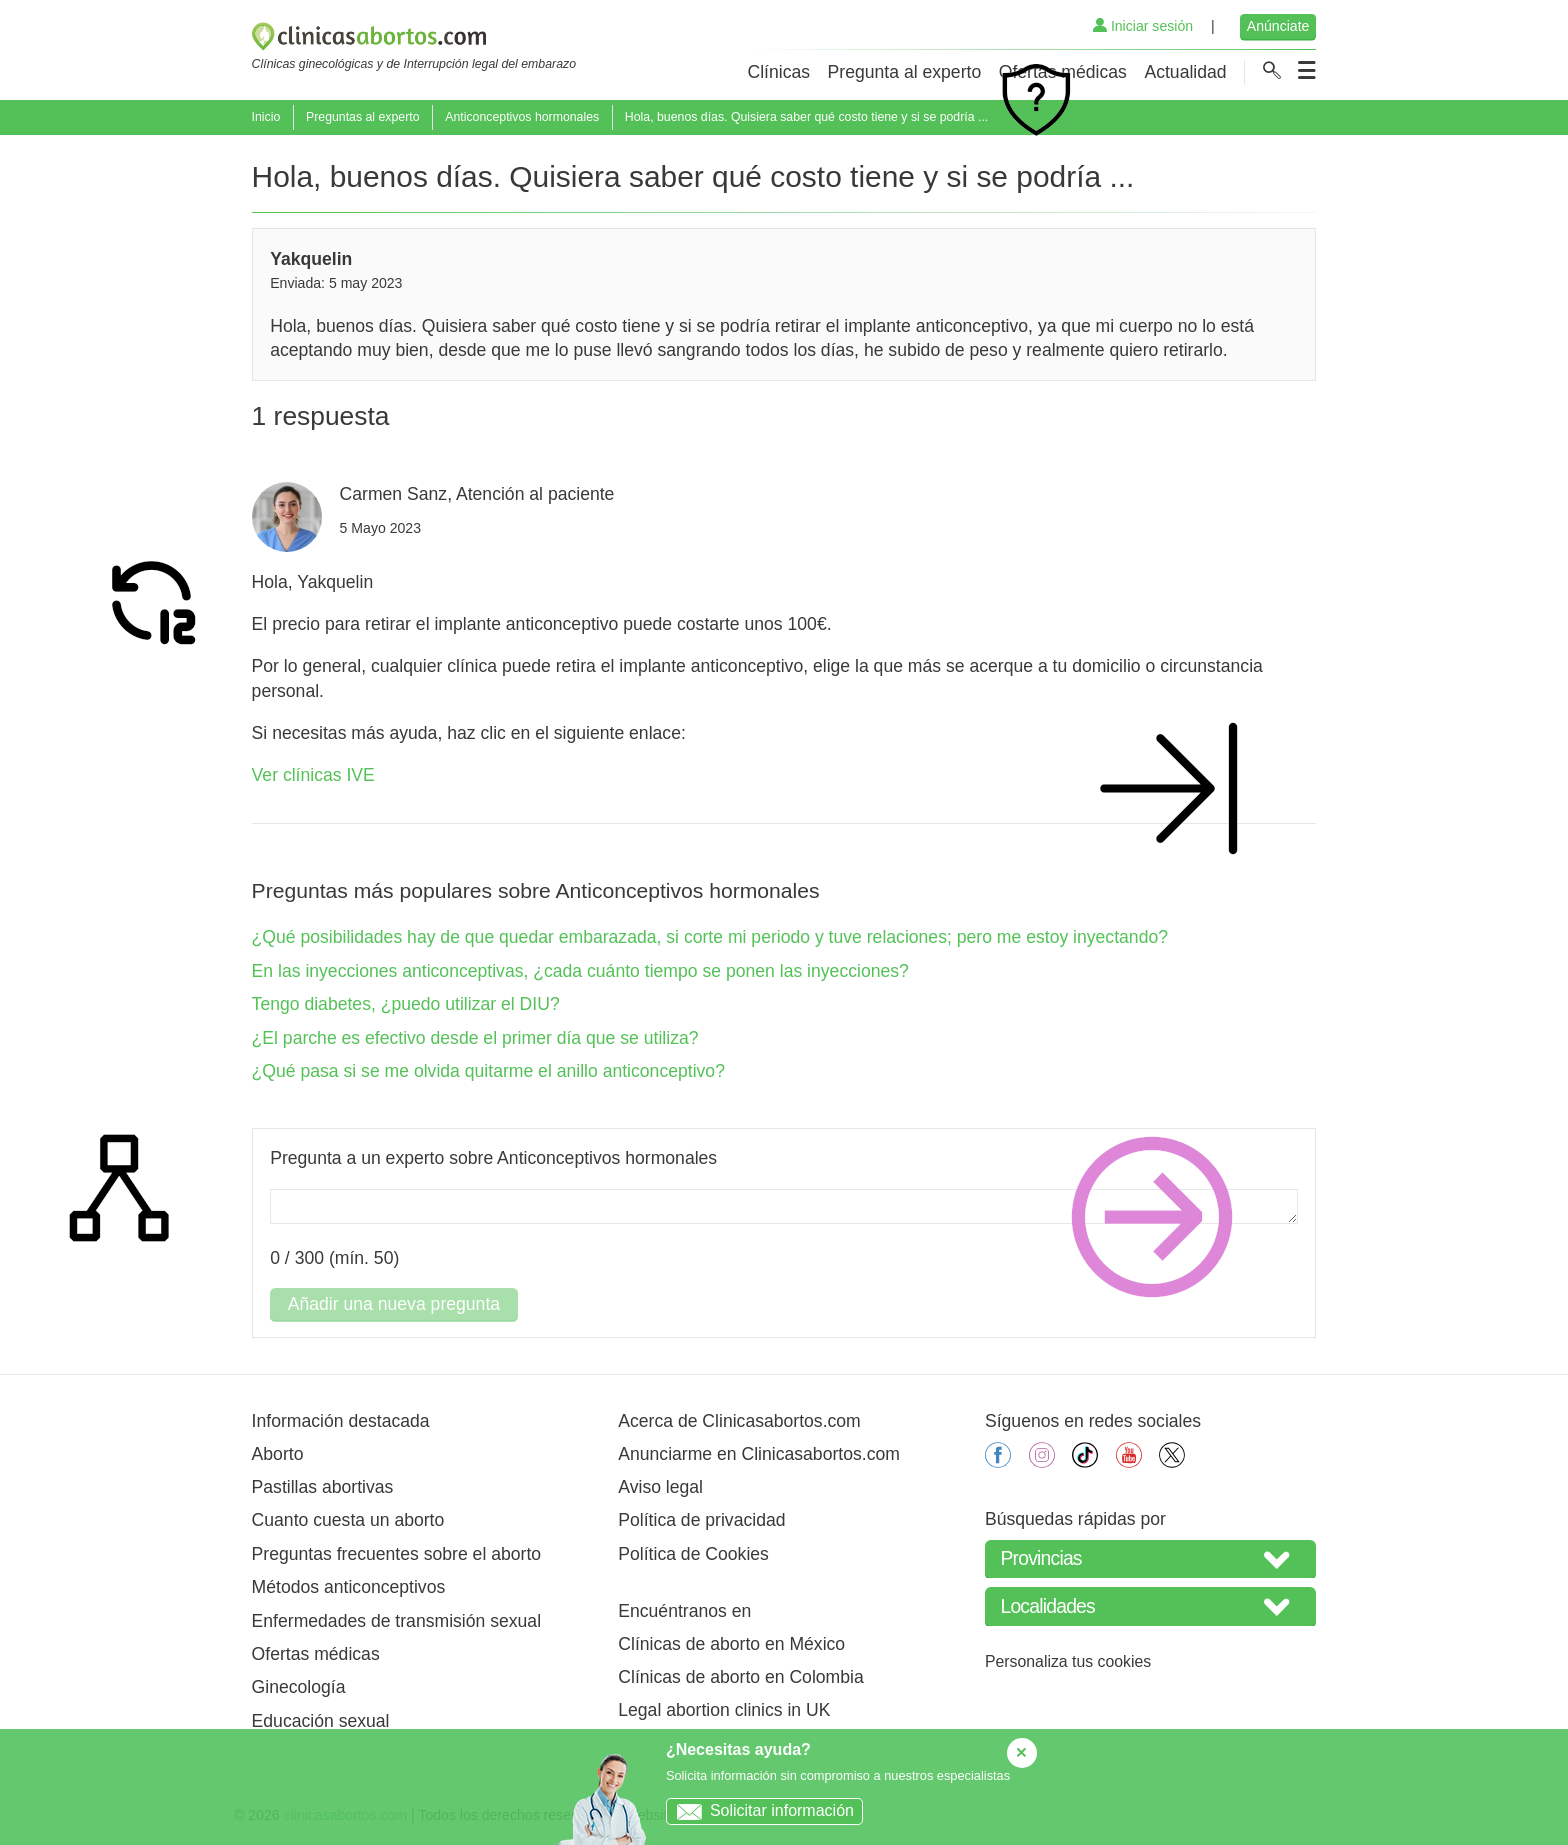 The image size is (1568, 1845). Describe the element at coordinates (1036, 100) in the screenshot. I see `unknown or unverified workspace security status` at that location.